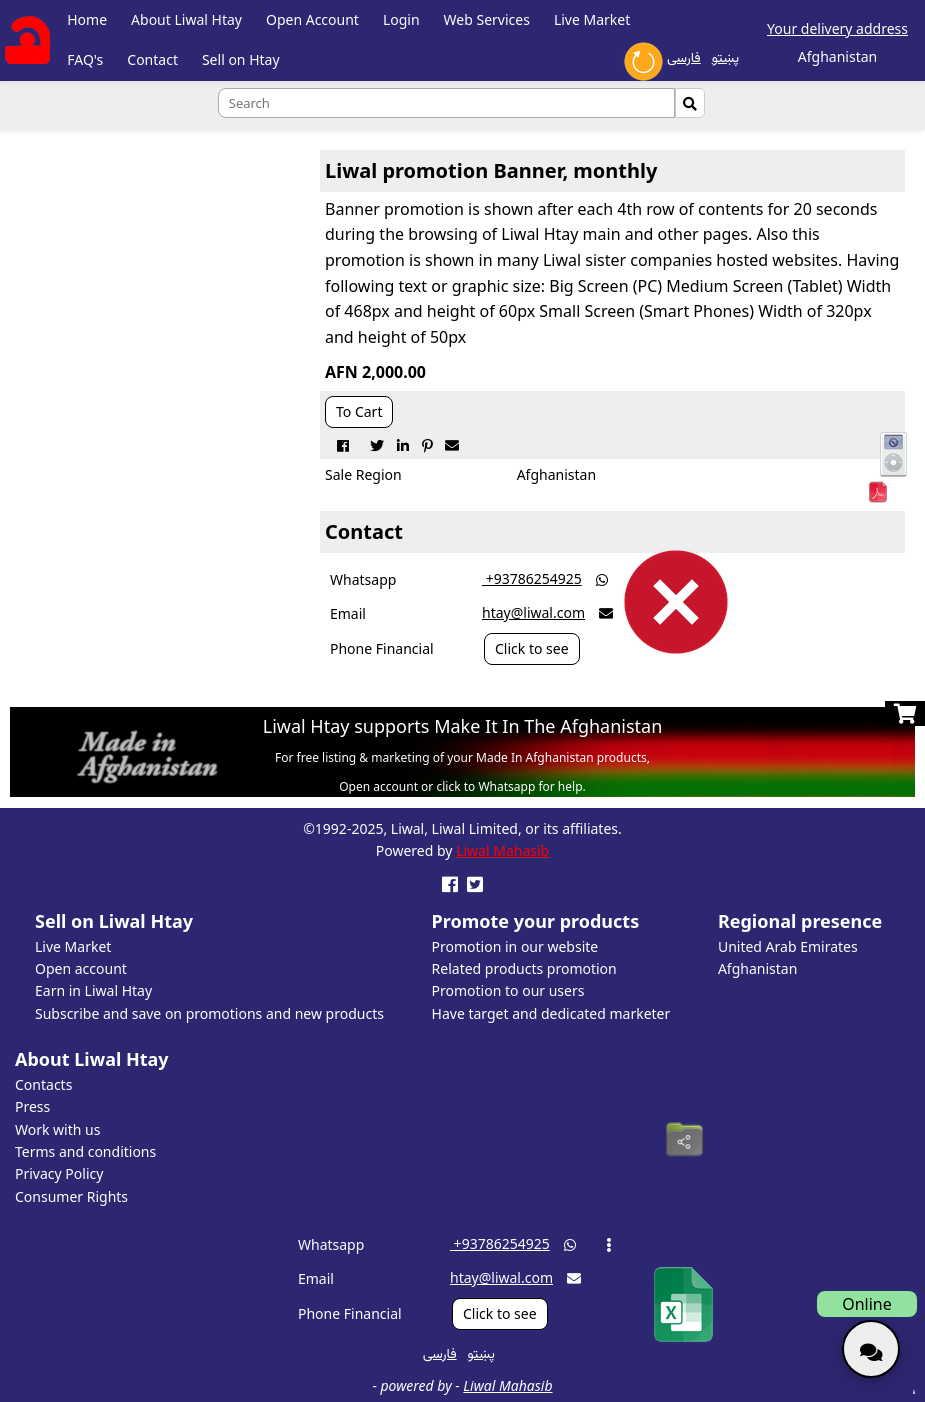 The height and width of the screenshot is (1402, 925). What do you see at coordinates (878, 492) in the screenshot?
I see `a compressed pdf document file` at bounding box center [878, 492].